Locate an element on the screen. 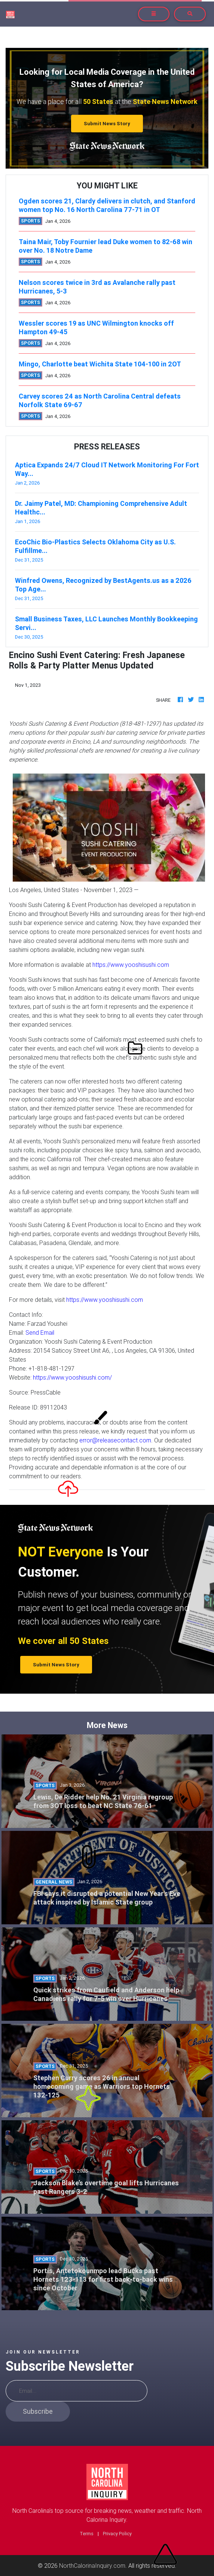 This screenshot has width=214, height=2576. attach a file to your message is located at coordinates (89, 1857).